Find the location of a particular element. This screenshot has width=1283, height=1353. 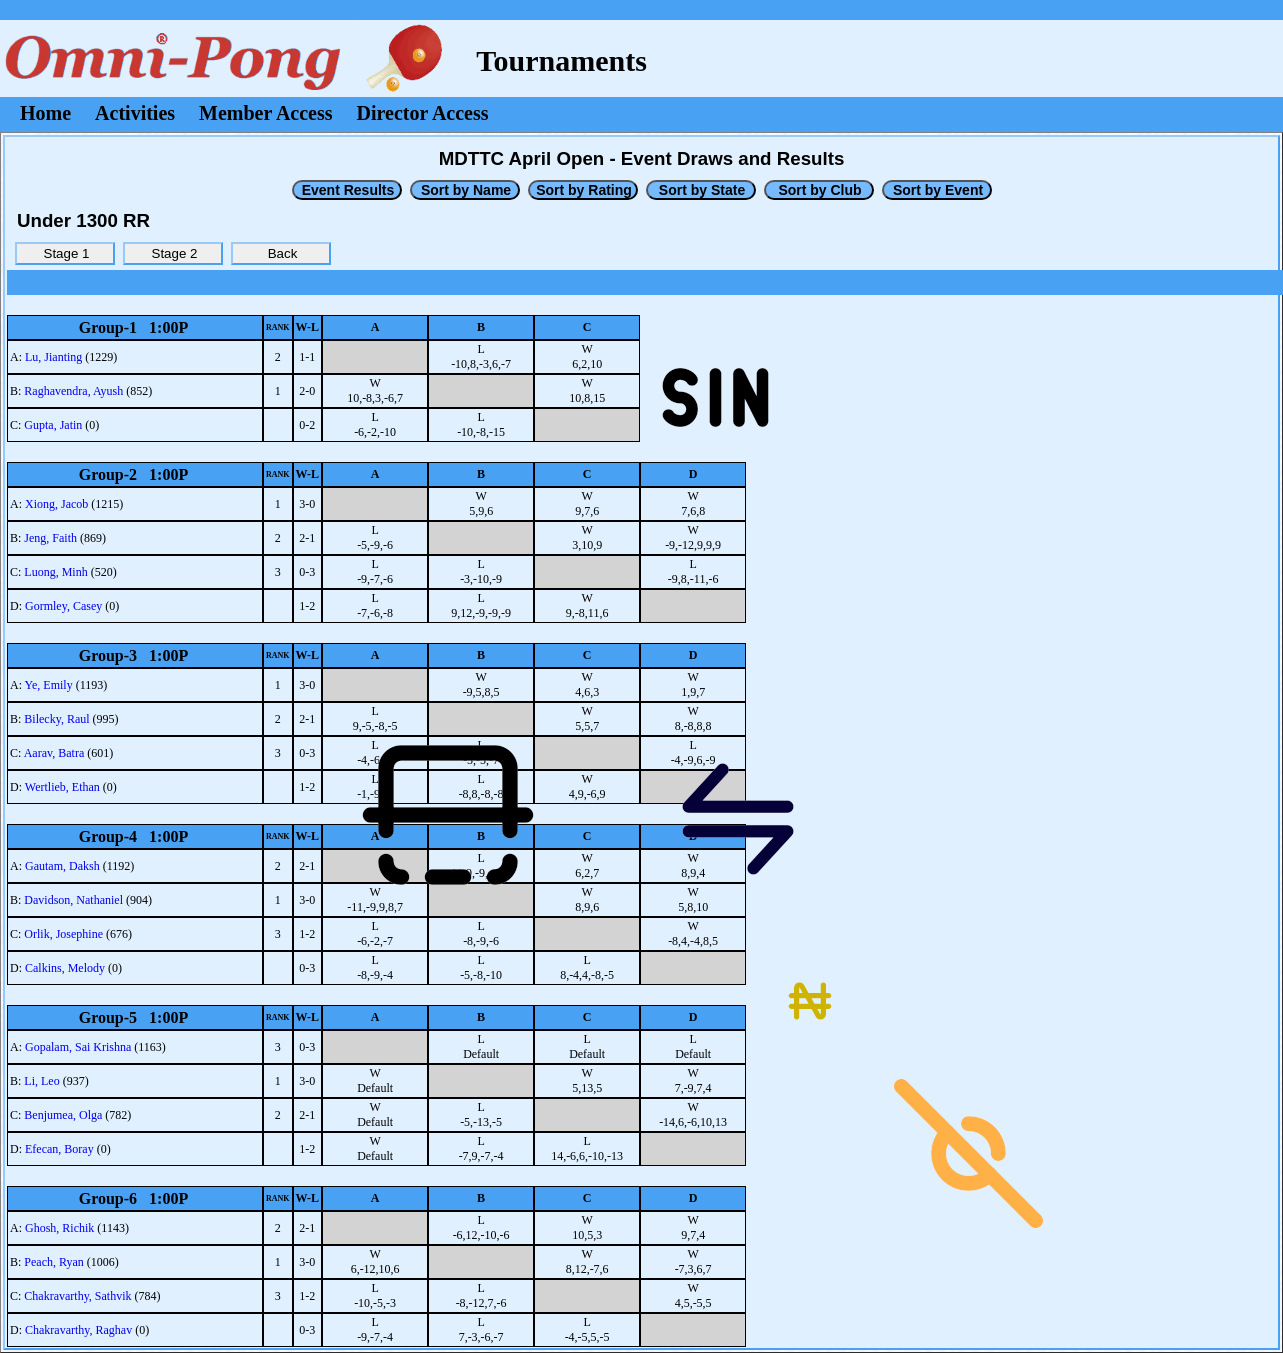

access sine function in calculator is located at coordinates (715, 397).